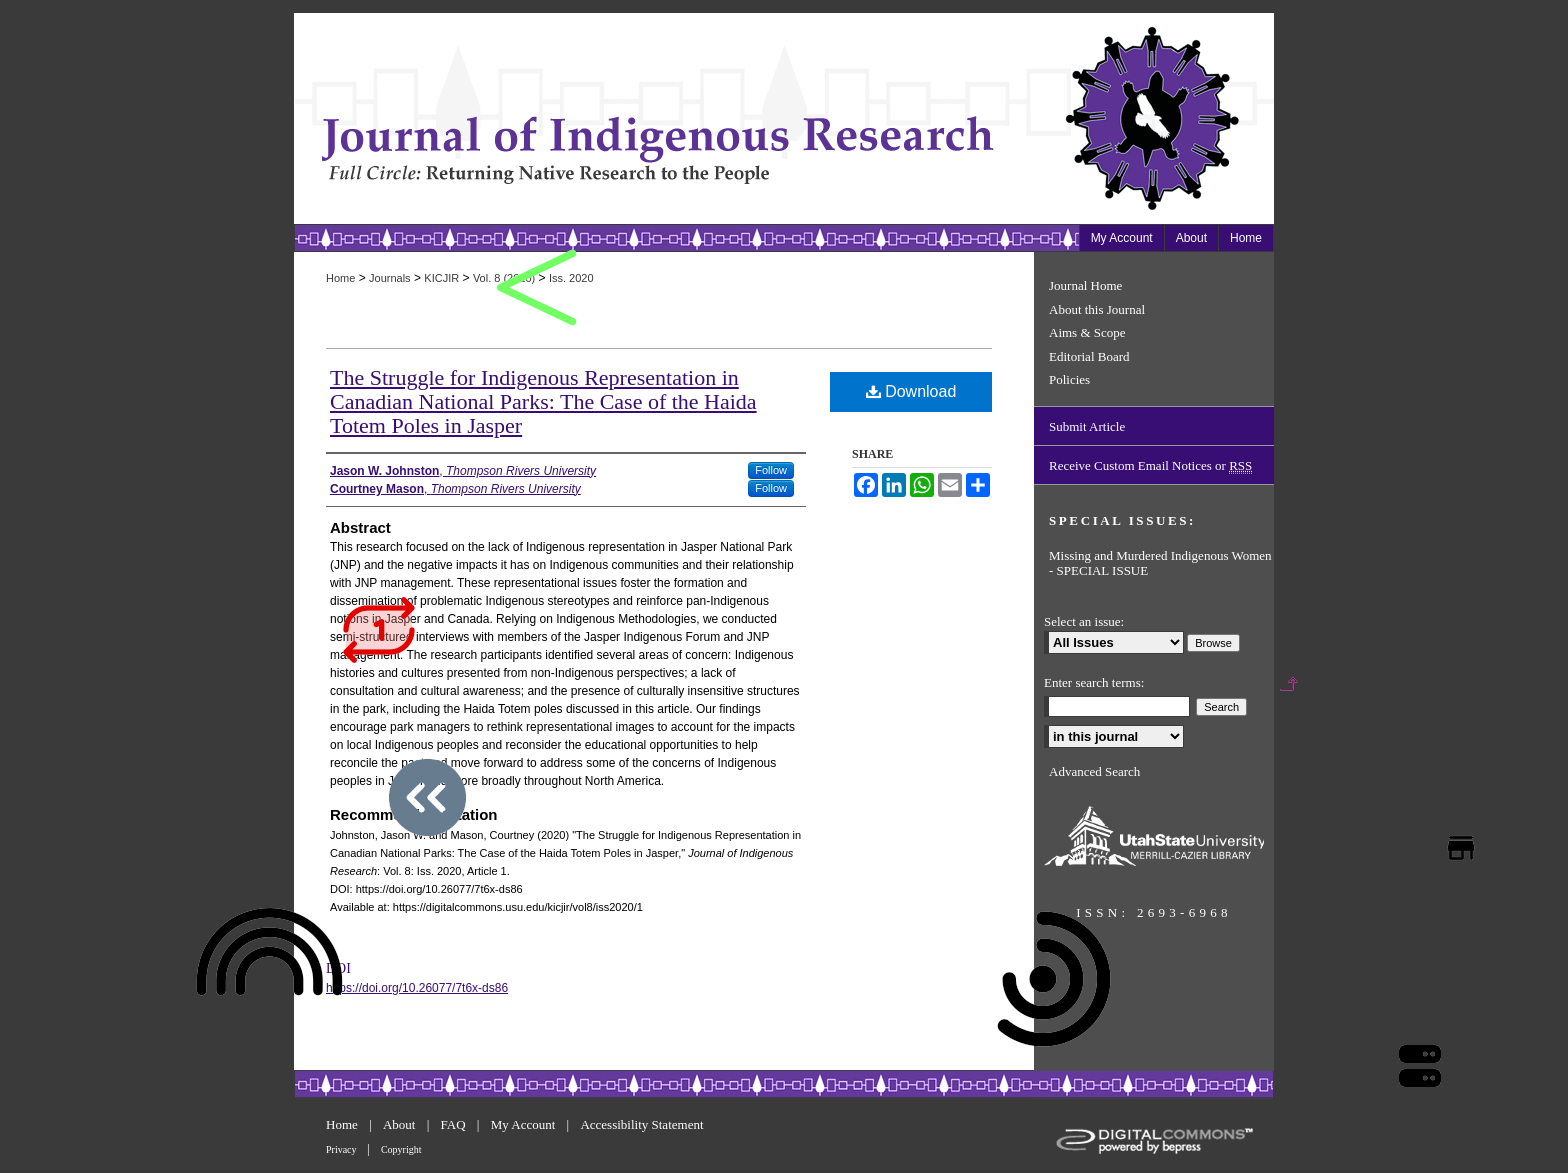 The width and height of the screenshot is (1568, 1173). I want to click on redirect or forward content upward, so click(1289, 684).